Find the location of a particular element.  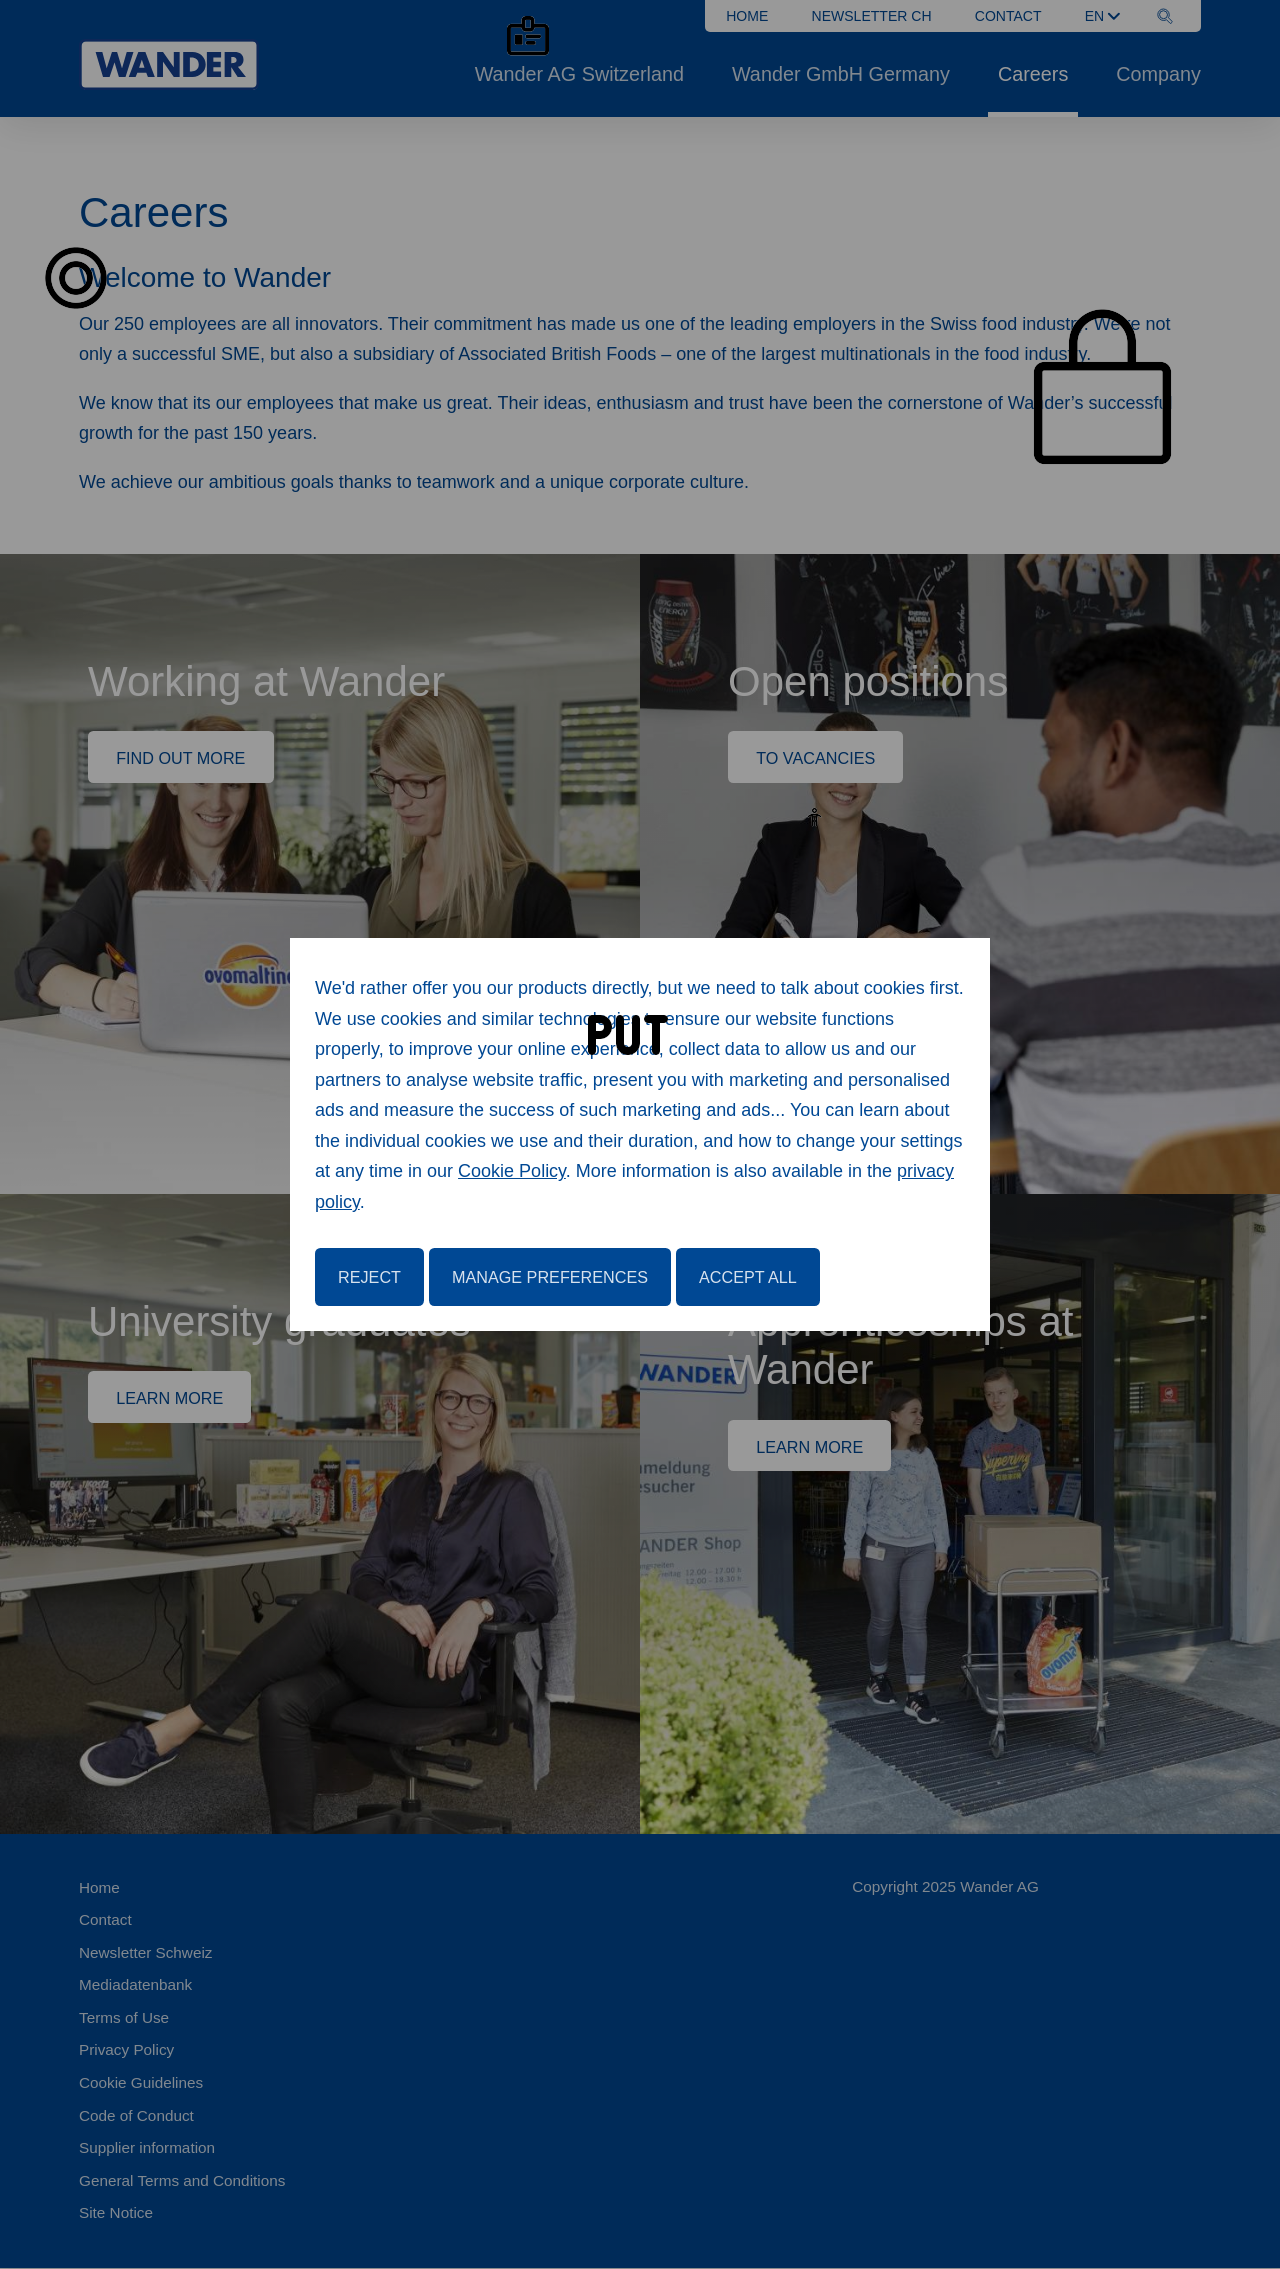

lock or secure this item is located at coordinates (1102, 395).